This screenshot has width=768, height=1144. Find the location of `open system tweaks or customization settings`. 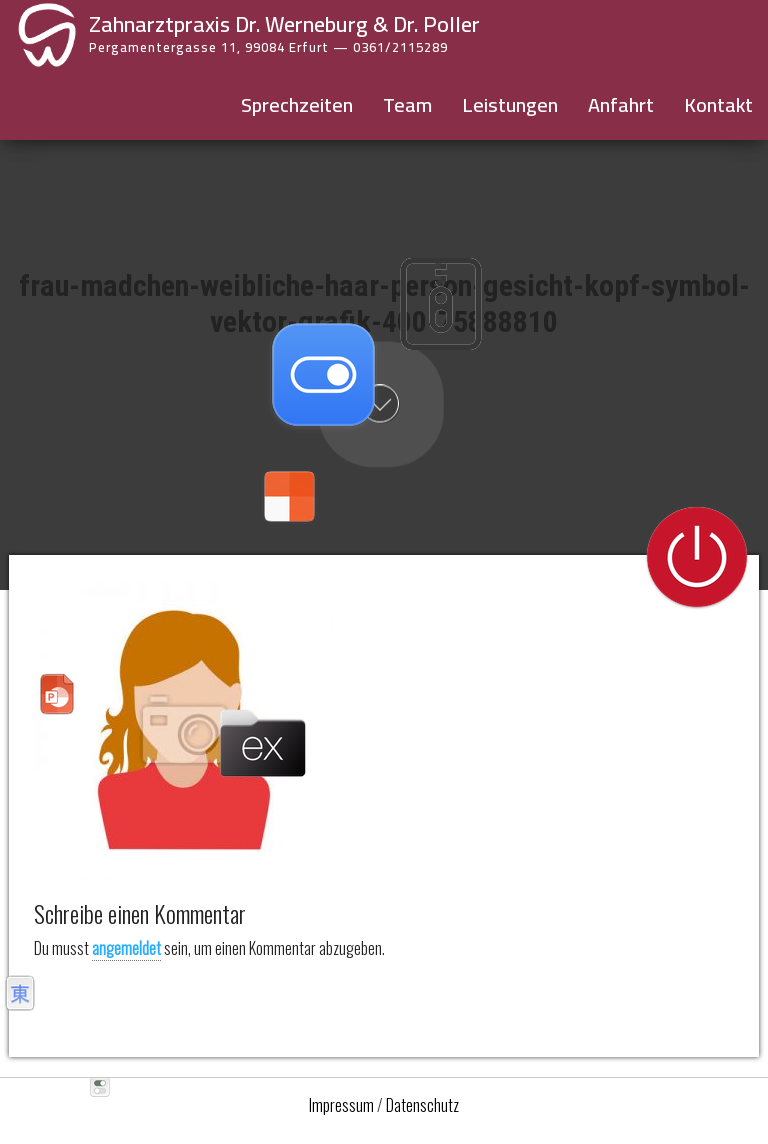

open system tweaks or customization settings is located at coordinates (100, 1087).